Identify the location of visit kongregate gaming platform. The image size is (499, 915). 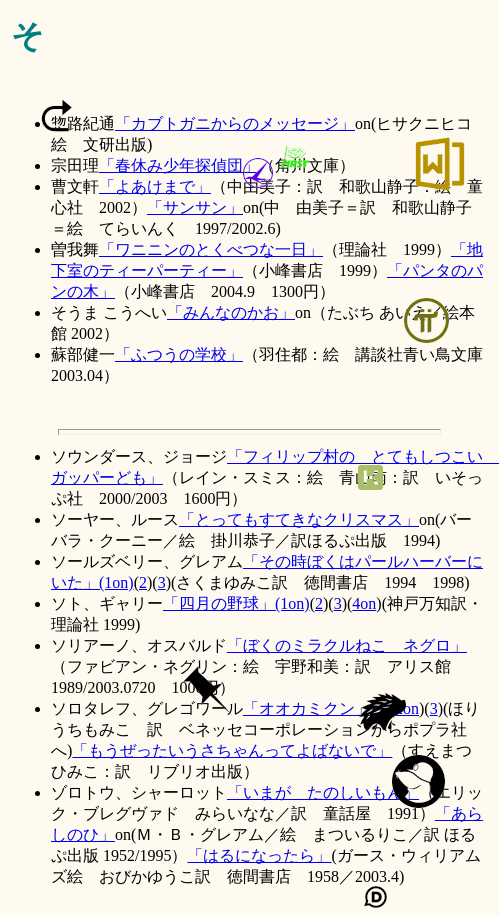
(370, 477).